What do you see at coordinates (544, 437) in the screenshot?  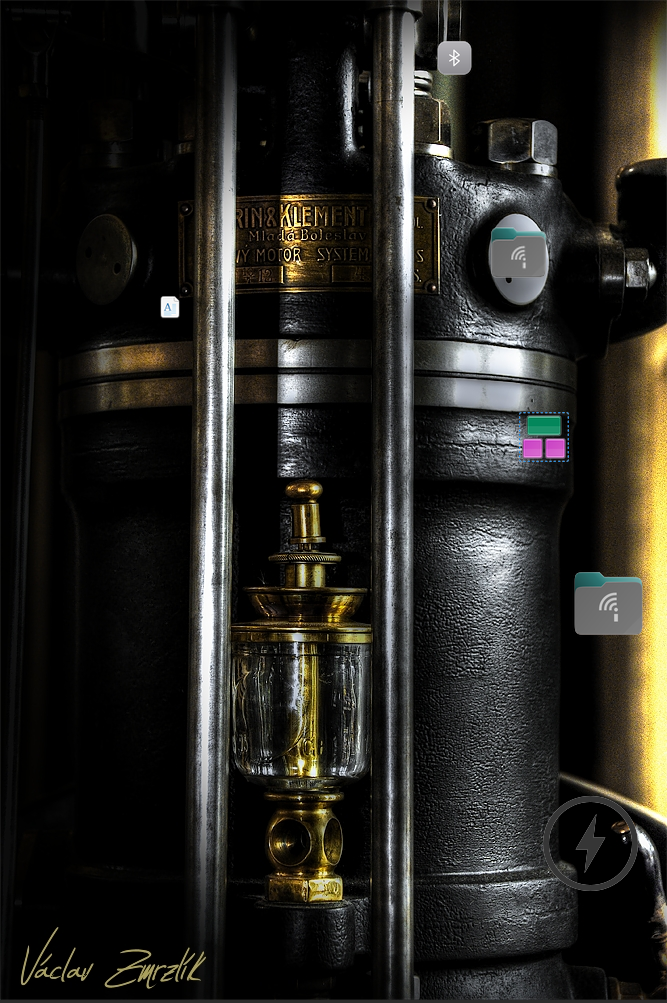 I see `select all items in the current view` at bounding box center [544, 437].